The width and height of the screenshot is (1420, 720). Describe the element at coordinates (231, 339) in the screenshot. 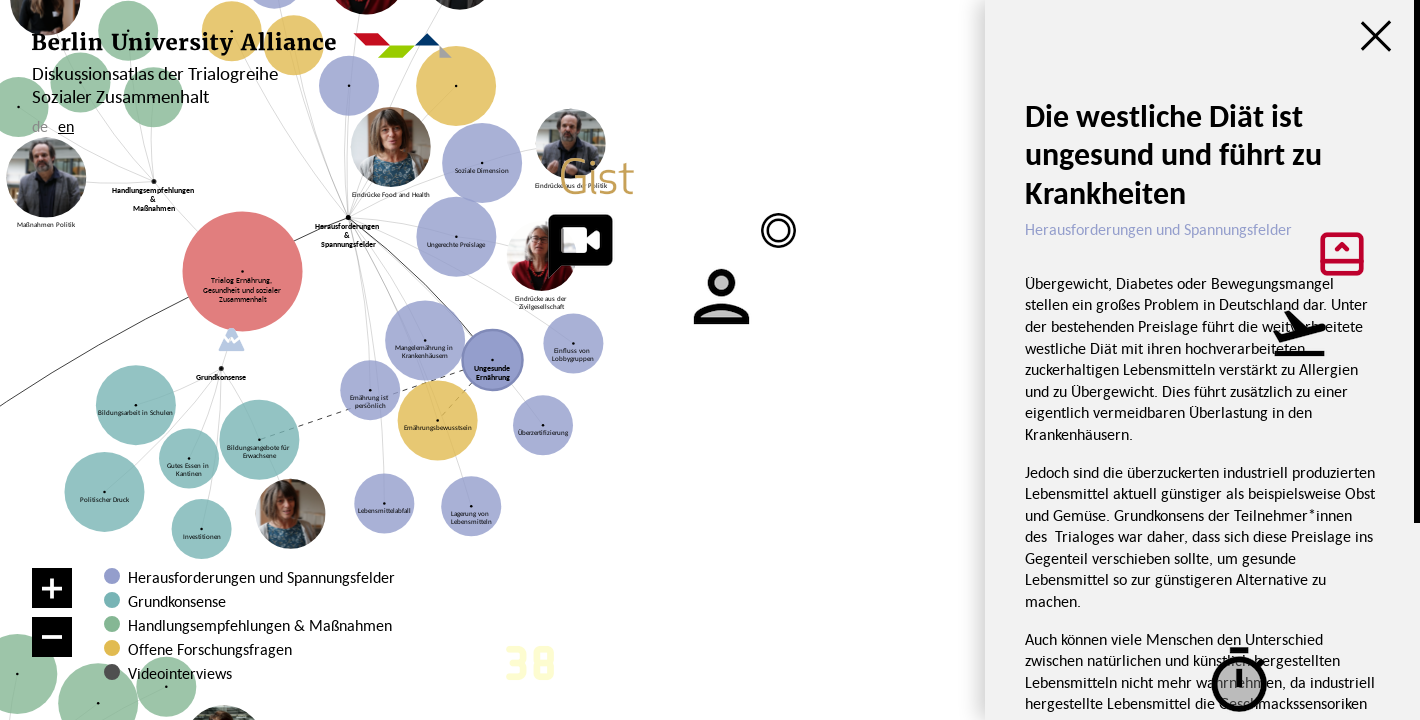

I see `view outdoor or nature-related content` at that location.